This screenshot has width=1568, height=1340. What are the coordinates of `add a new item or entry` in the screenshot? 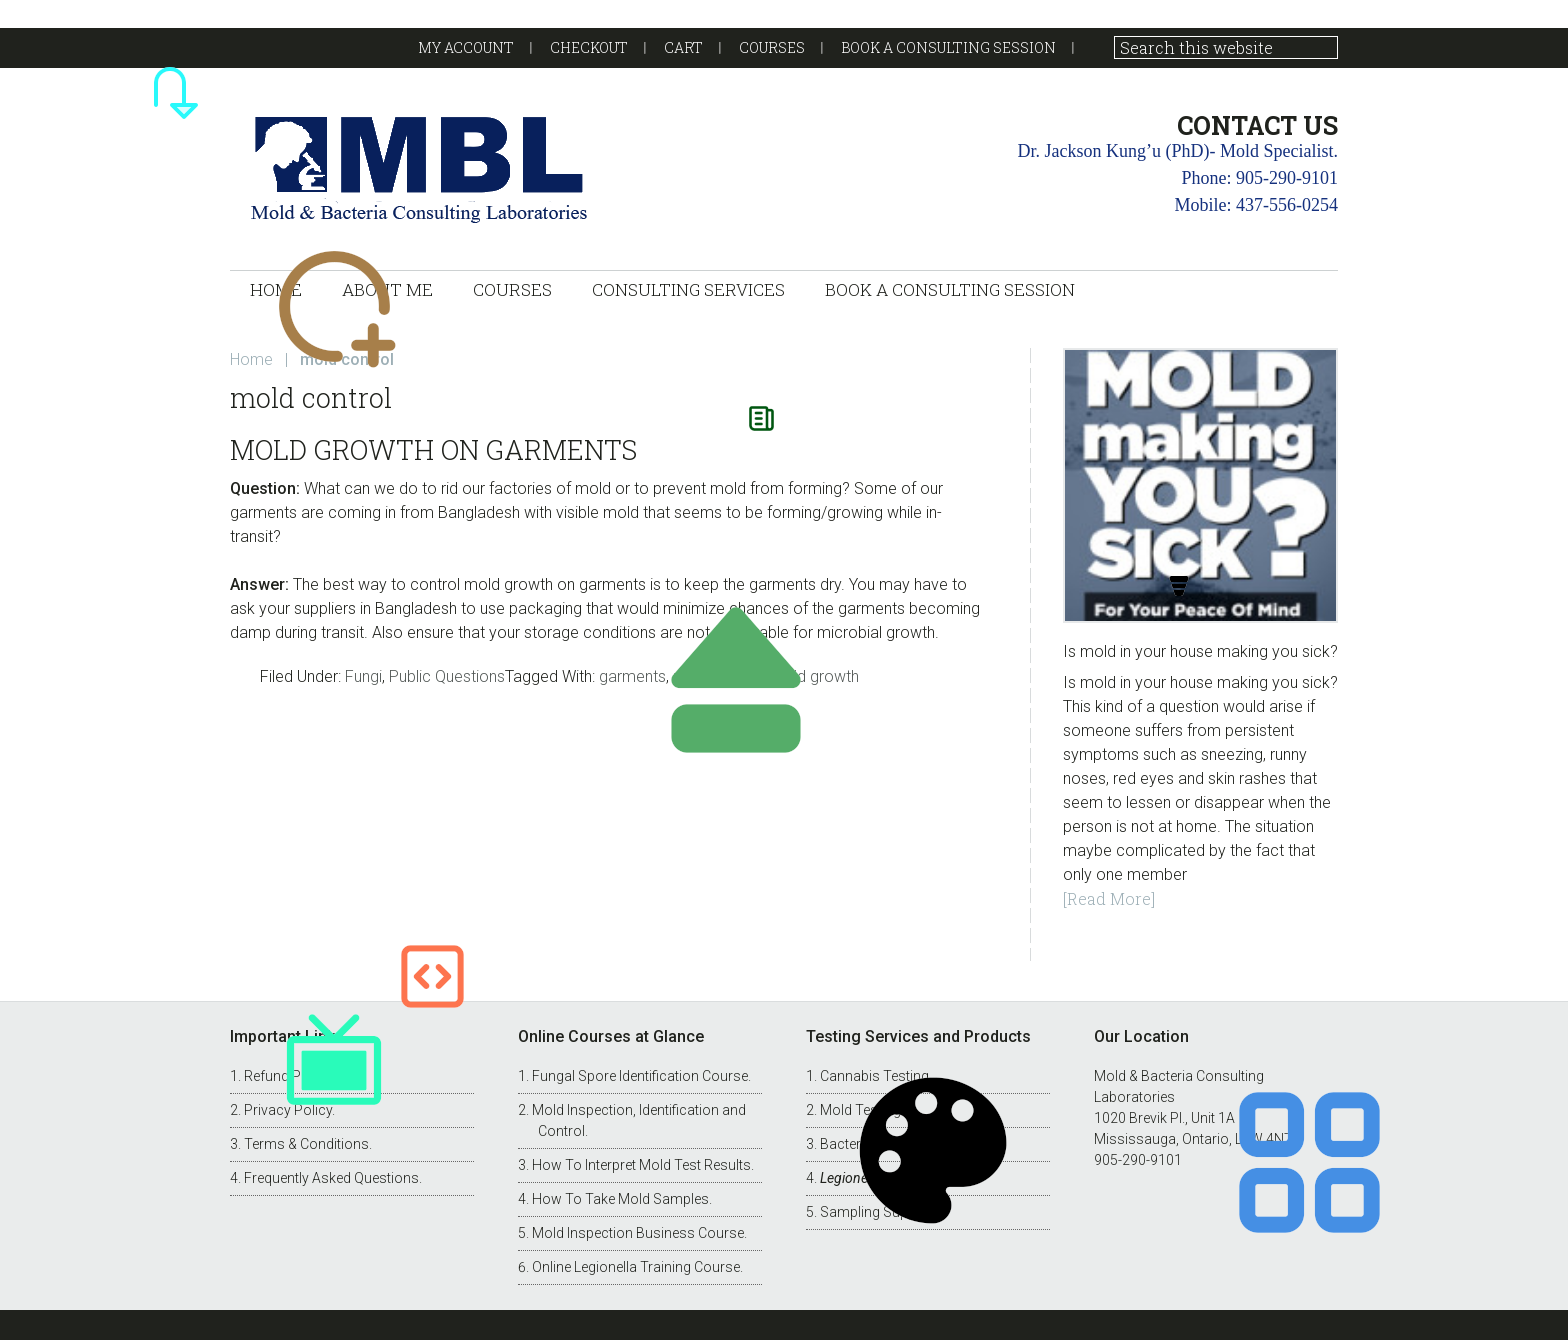 It's located at (334, 306).